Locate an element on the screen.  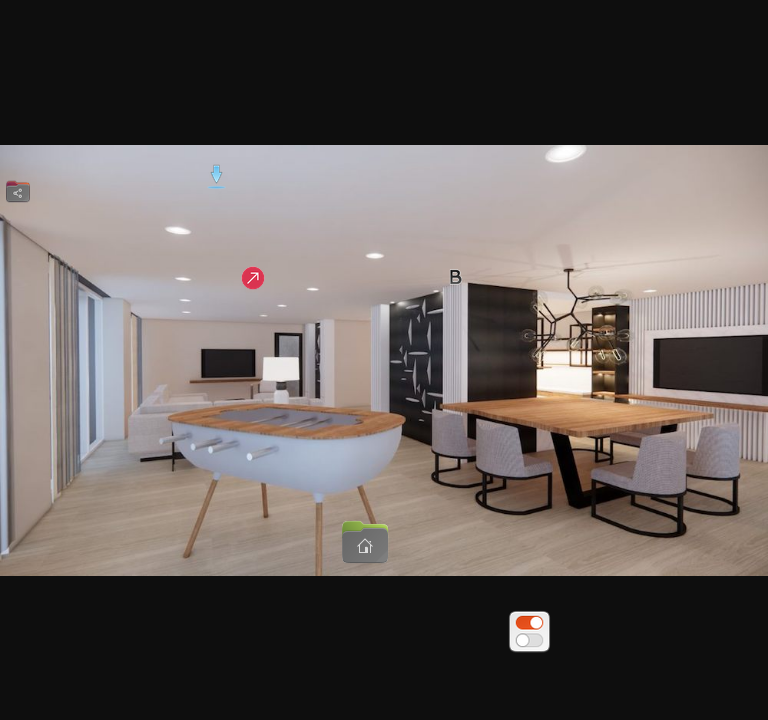
indicates a symbolic link or shortcut to another file is located at coordinates (253, 278).